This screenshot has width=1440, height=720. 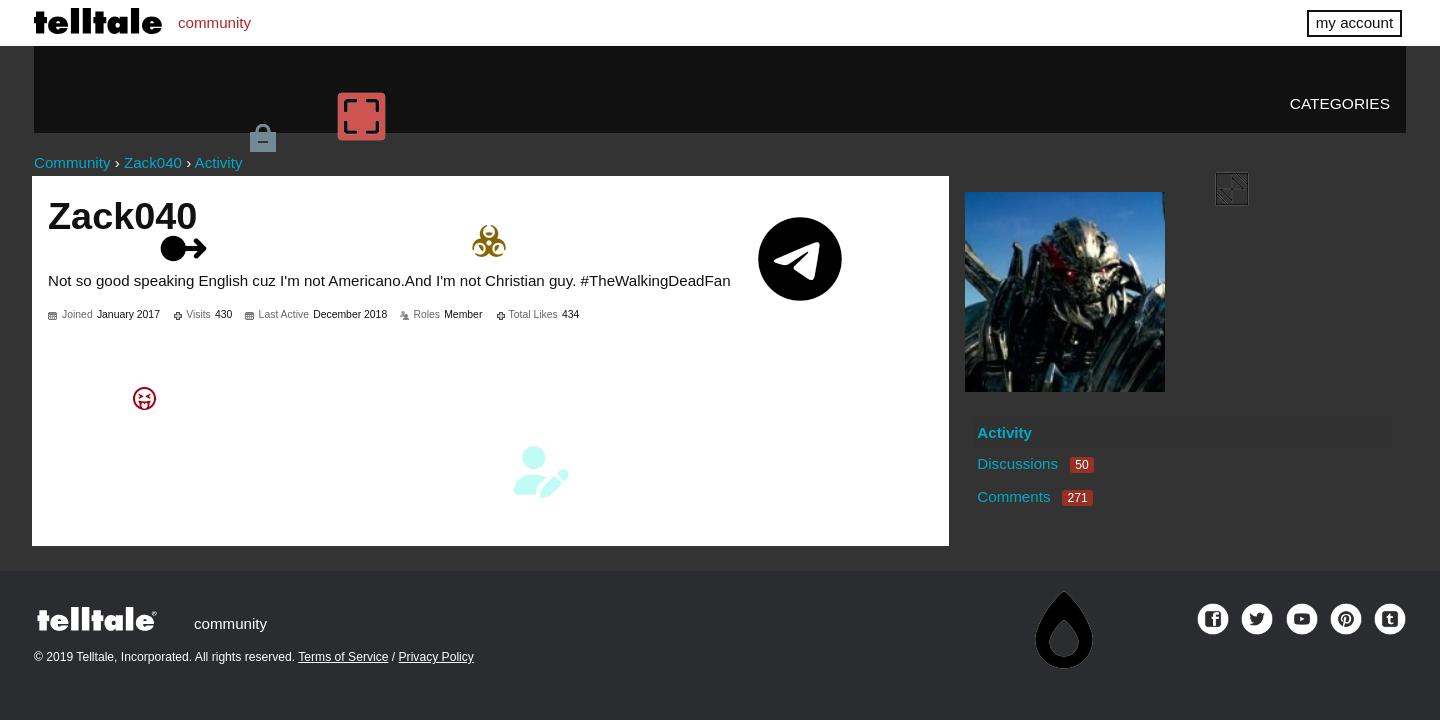 I want to click on insert a silly or playful emoji reaction, so click(x=144, y=398).